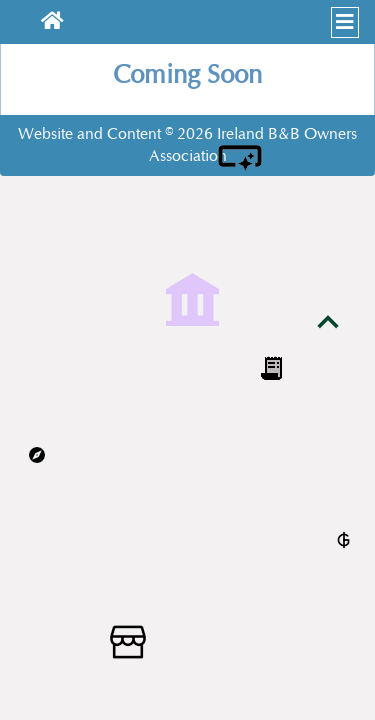 This screenshot has height=720, width=375. What do you see at coordinates (344, 540) in the screenshot?
I see `indicates paraguayan guaraní currency` at bounding box center [344, 540].